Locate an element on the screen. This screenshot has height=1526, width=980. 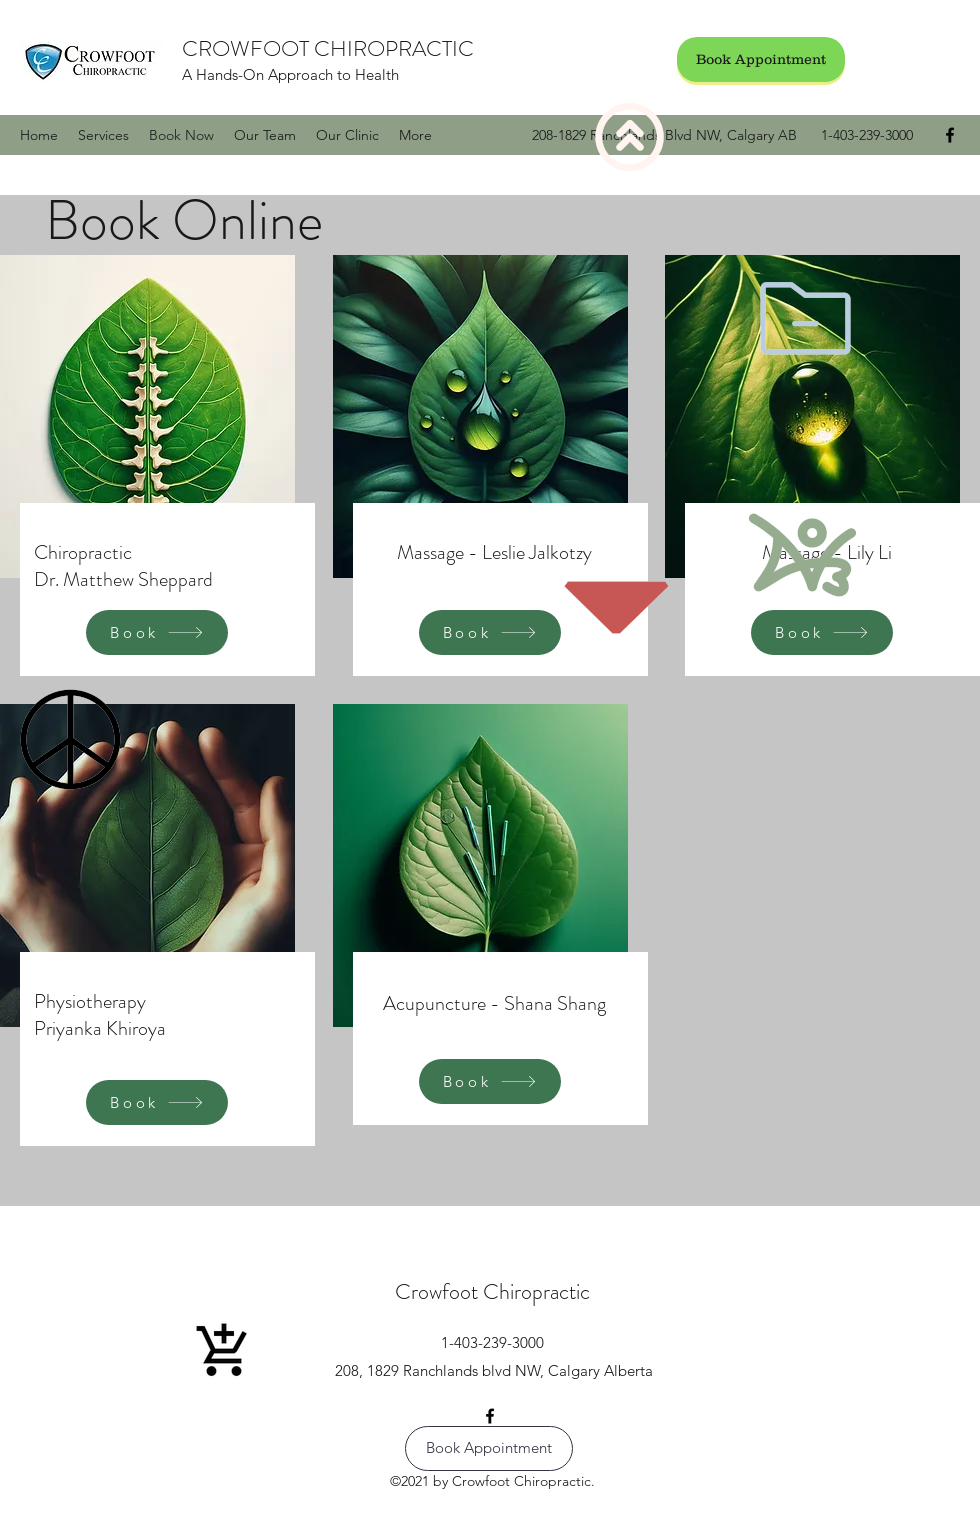
remove a folder is located at coordinates (805, 316).